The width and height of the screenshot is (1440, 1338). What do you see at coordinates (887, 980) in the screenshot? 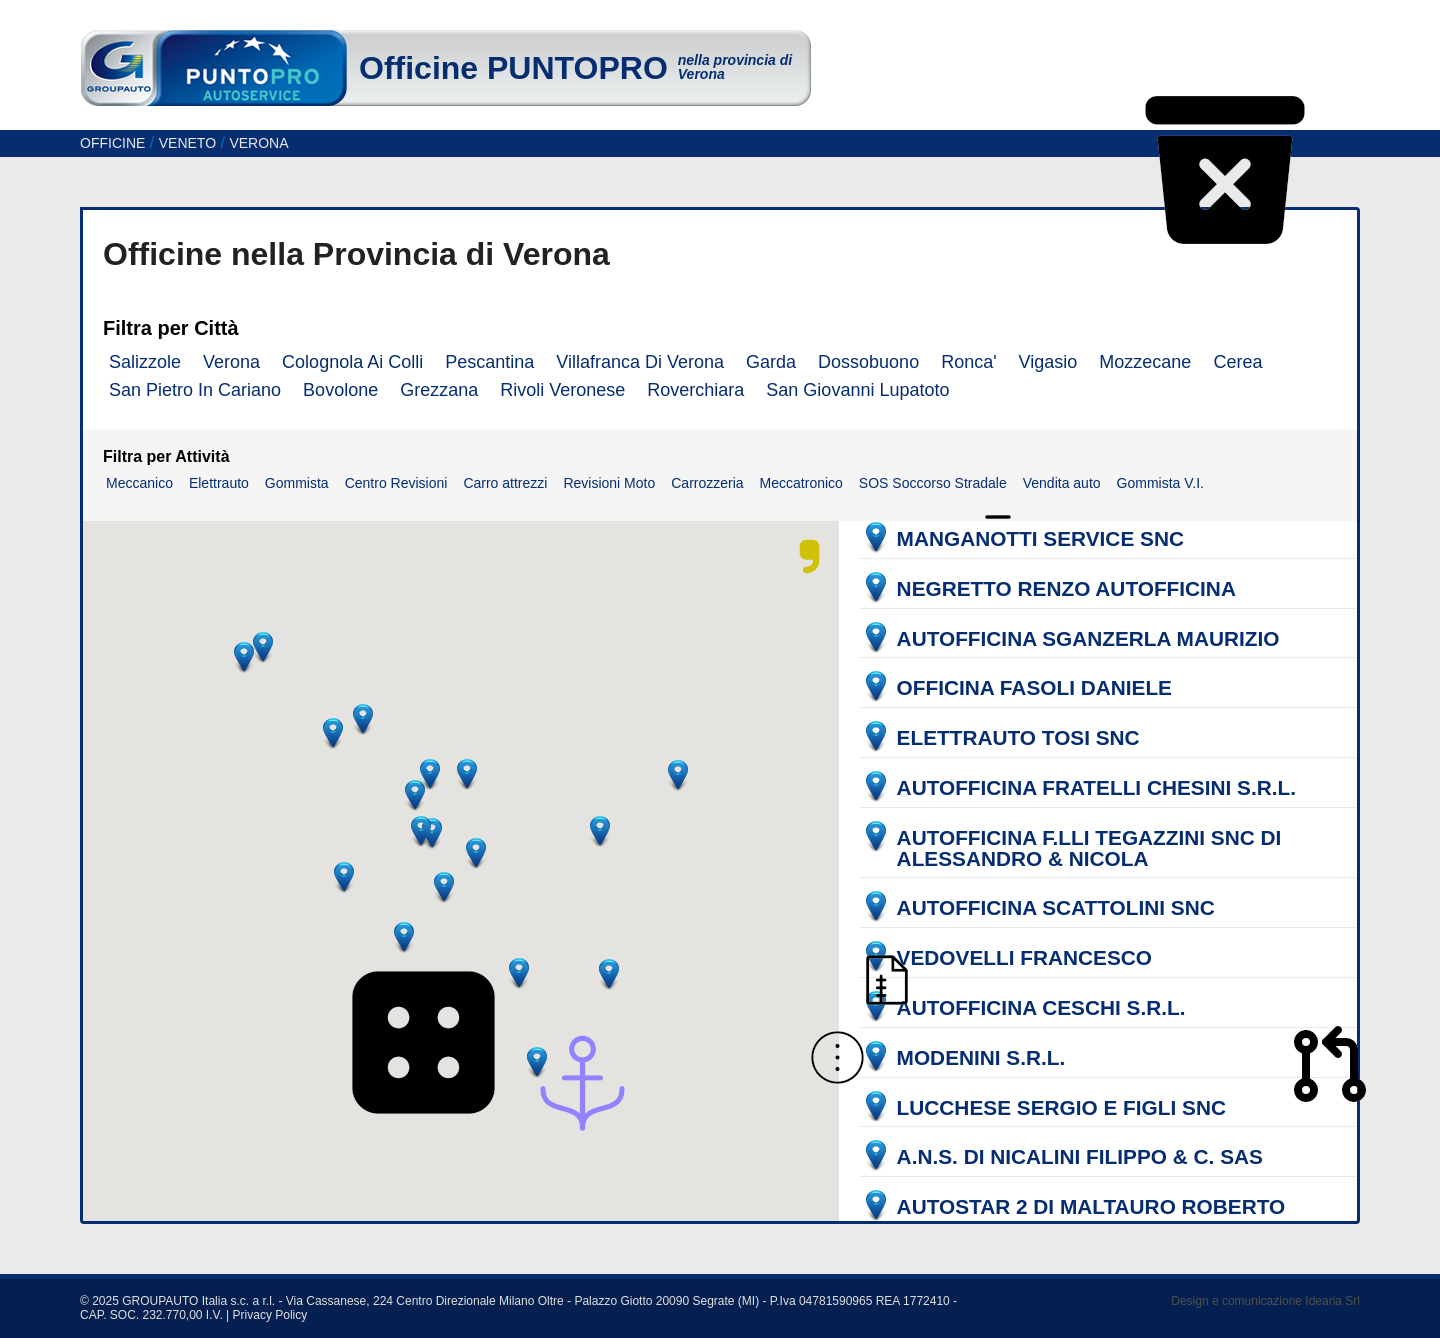
I see `access compressed or archived files` at bounding box center [887, 980].